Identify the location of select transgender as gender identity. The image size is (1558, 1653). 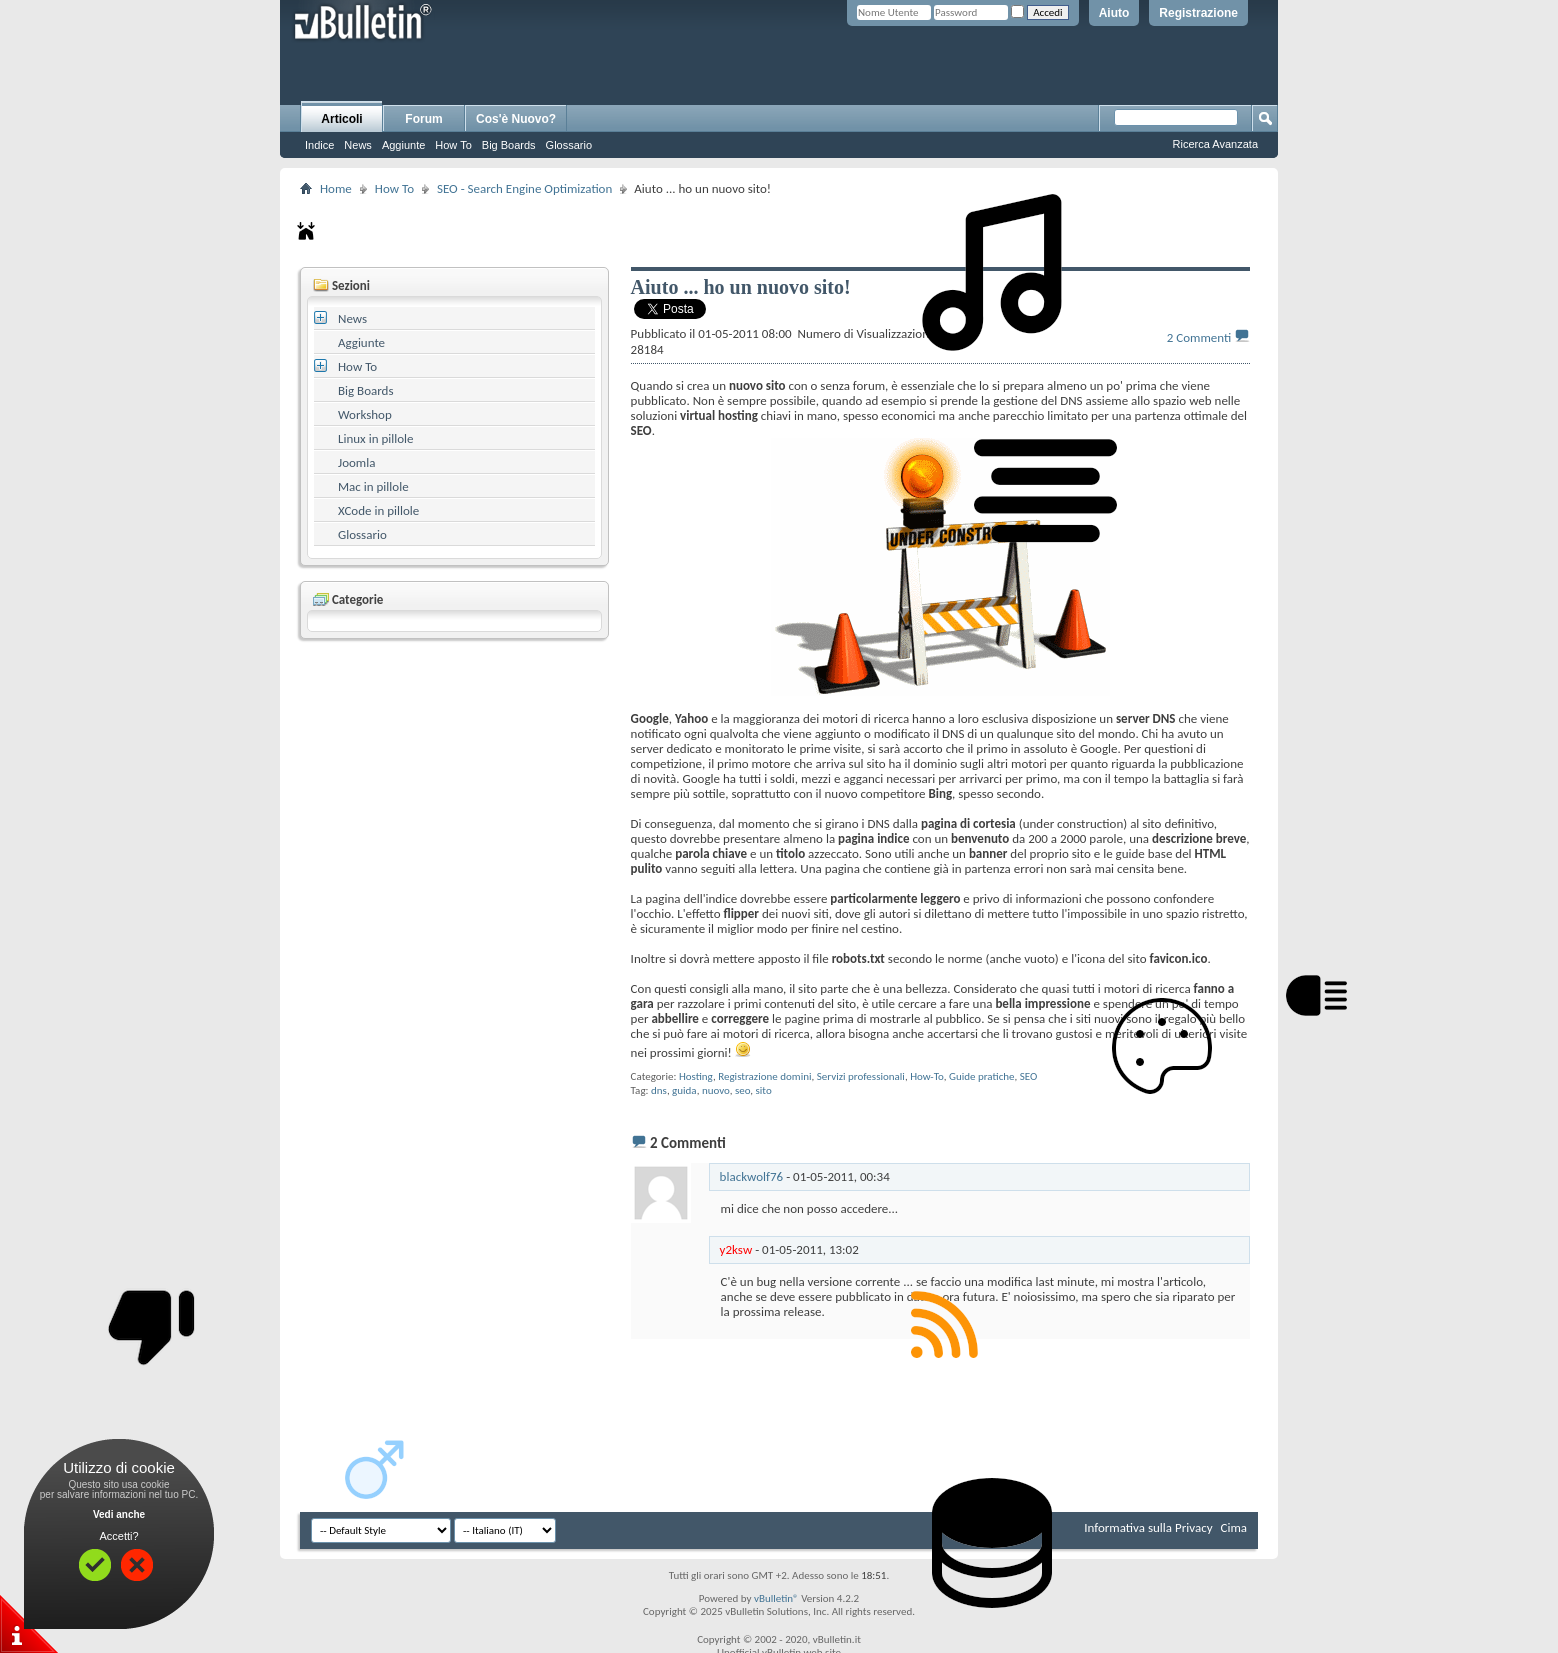
(375, 1468).